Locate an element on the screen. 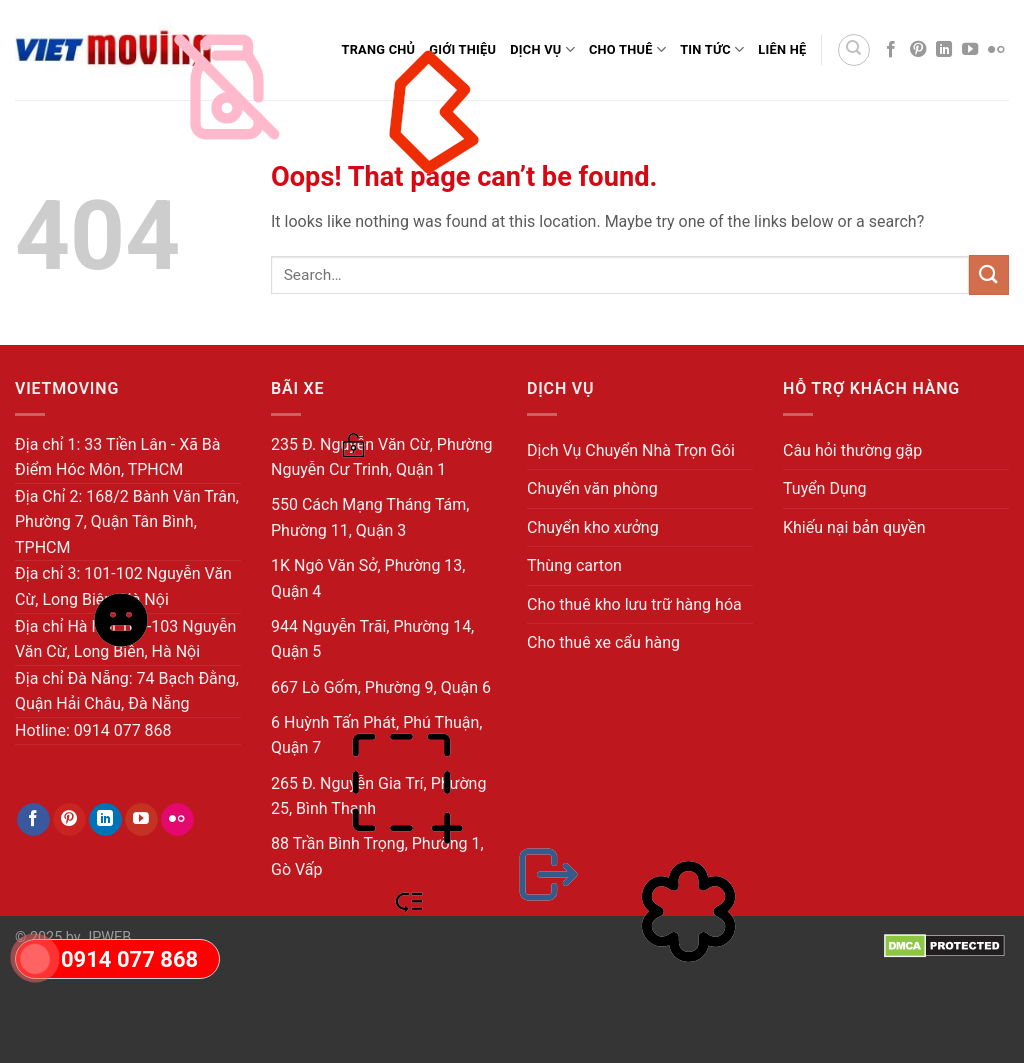 The image size is (1024, 1063). move item to lower priority in a list is located at coordinates (409, 902).